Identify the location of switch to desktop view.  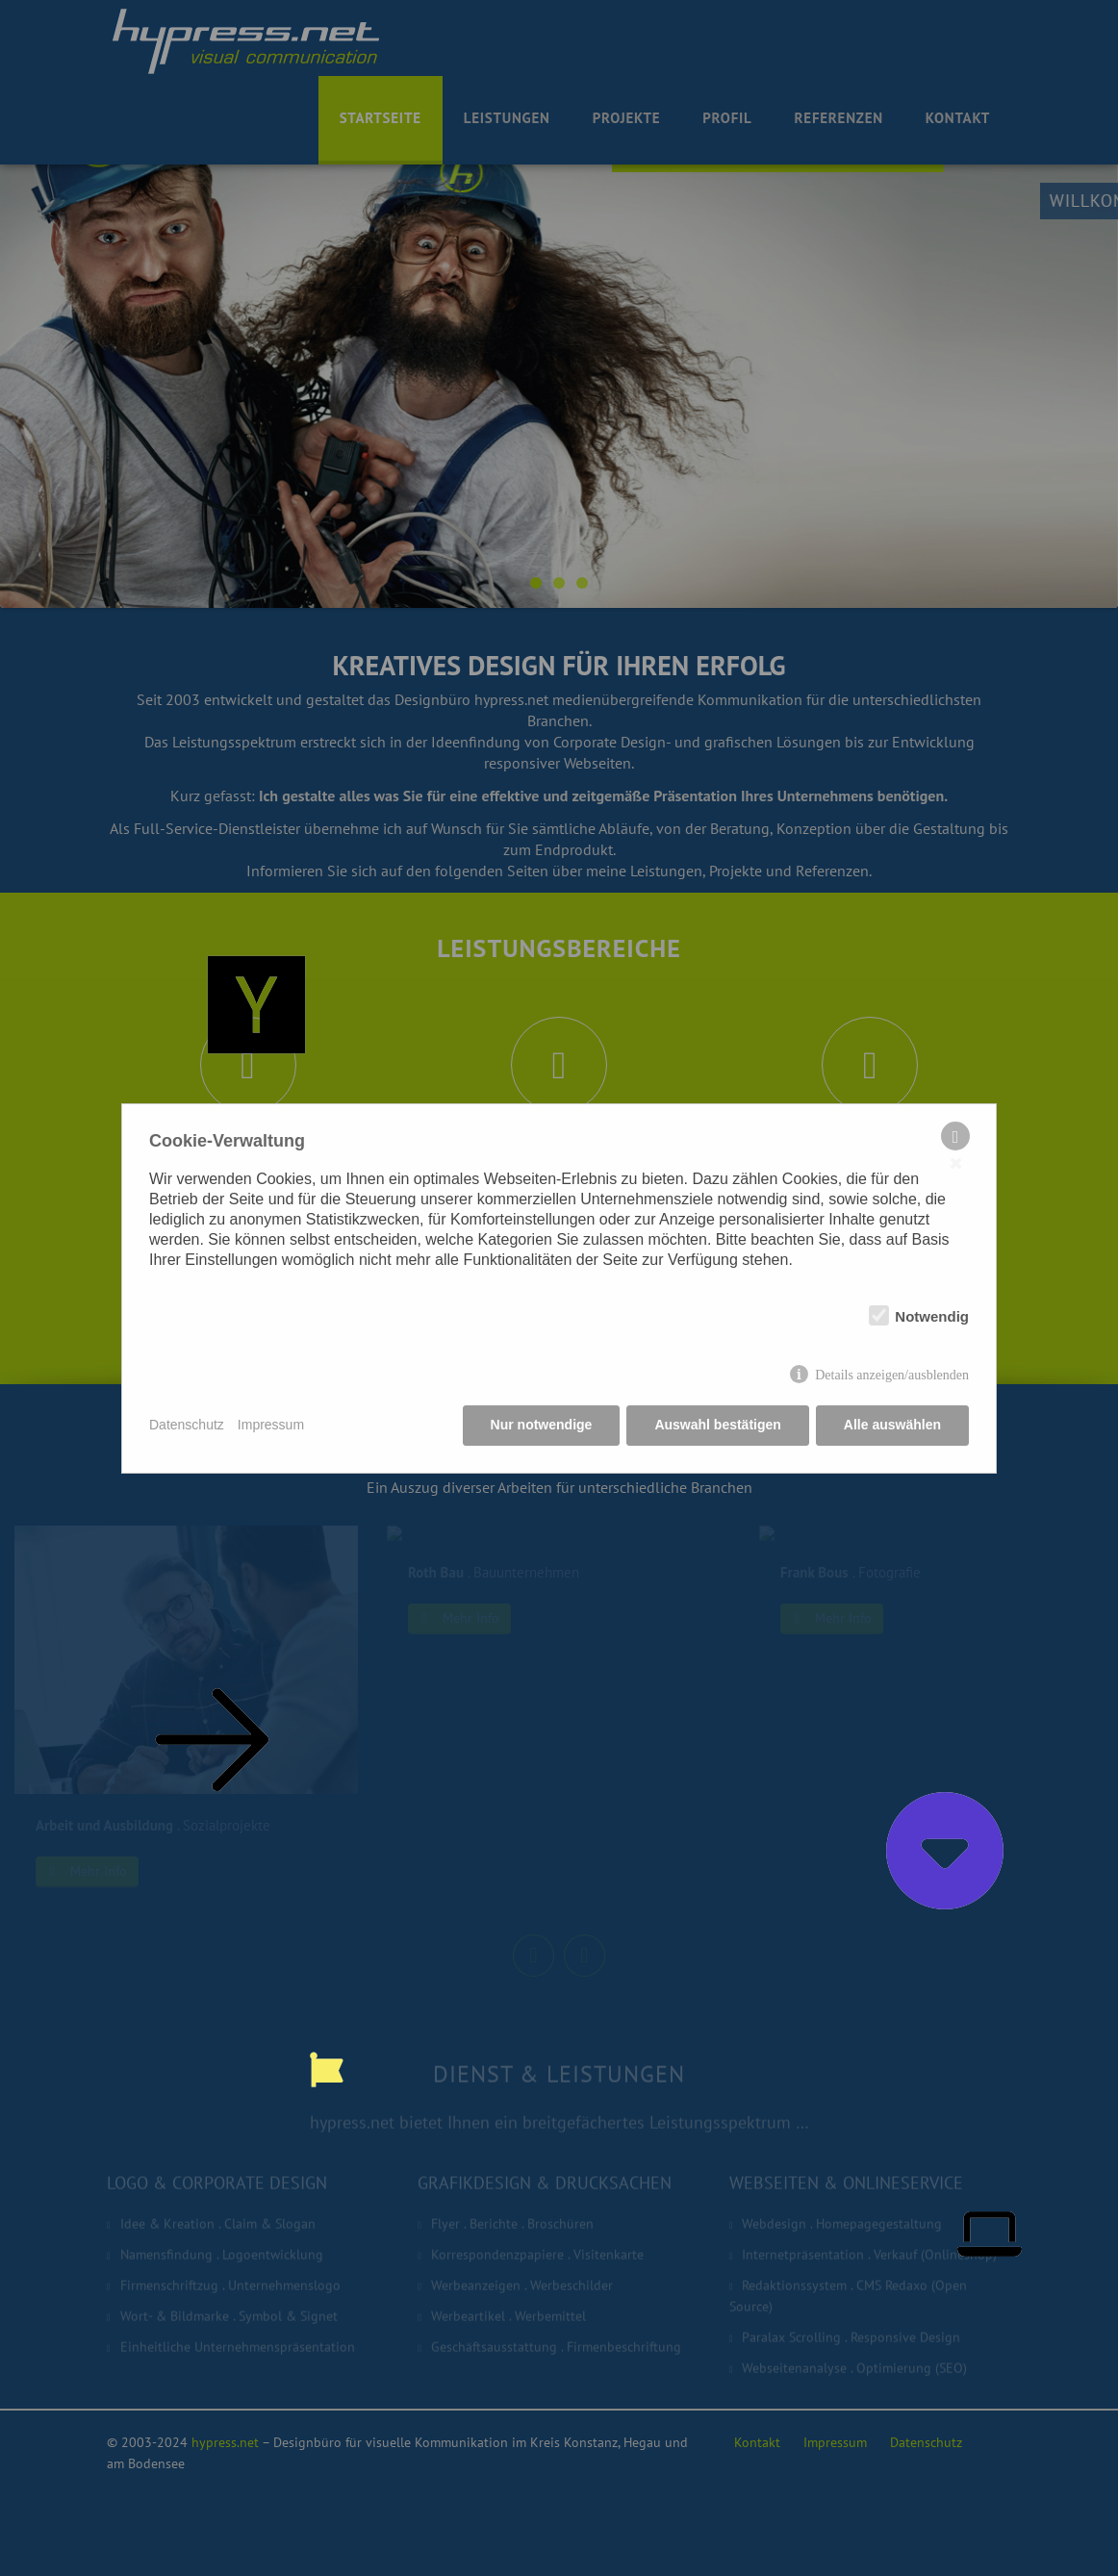
(989, 2234).